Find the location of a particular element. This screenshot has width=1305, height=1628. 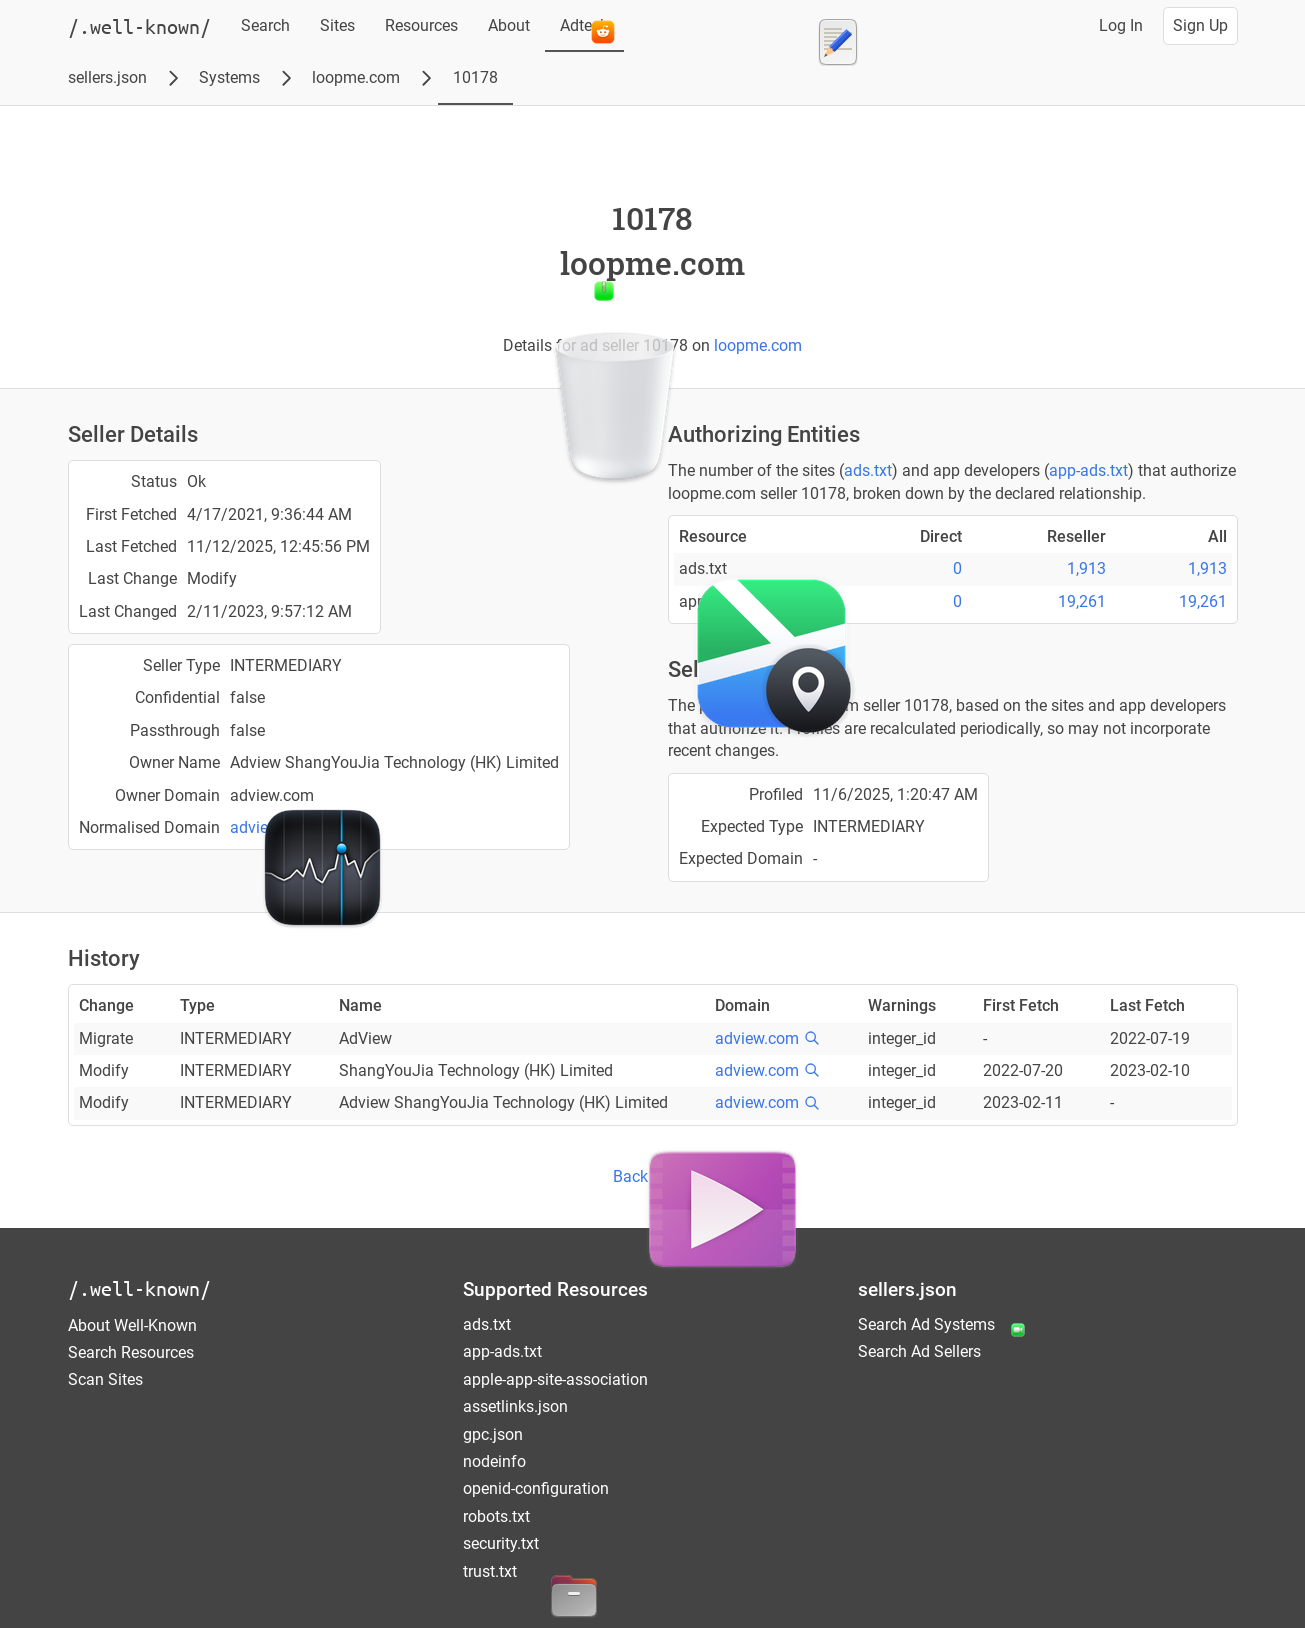

open FaceTime to start a video call is located at coordinates (1018, 1330).